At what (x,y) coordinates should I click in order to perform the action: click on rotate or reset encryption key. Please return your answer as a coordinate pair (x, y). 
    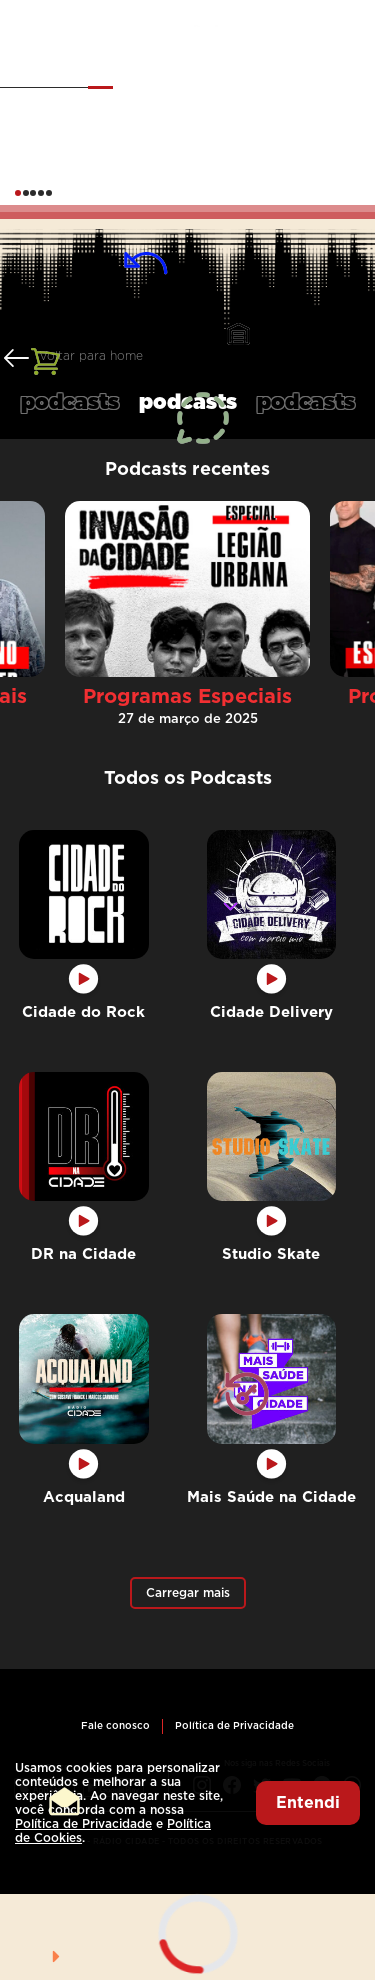
    Looking at the image, I should click on (247, 1394).